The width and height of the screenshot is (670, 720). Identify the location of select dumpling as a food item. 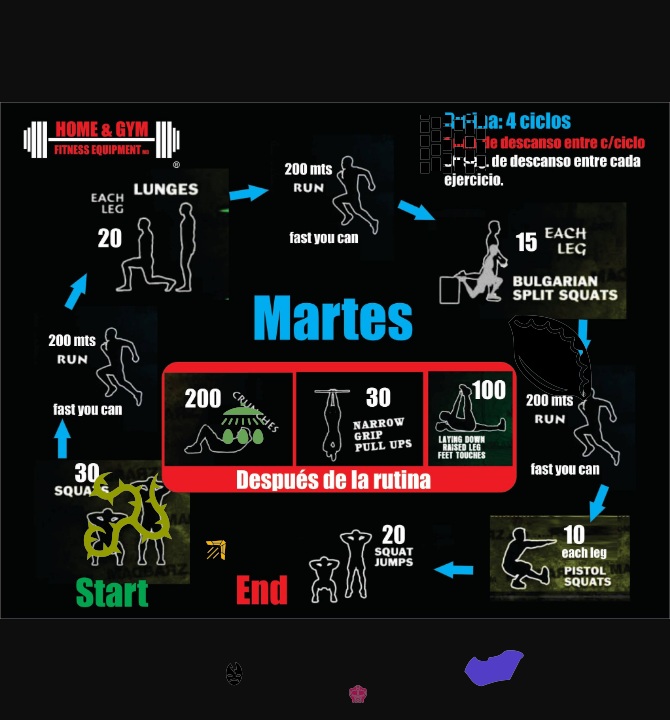
(550, 358).